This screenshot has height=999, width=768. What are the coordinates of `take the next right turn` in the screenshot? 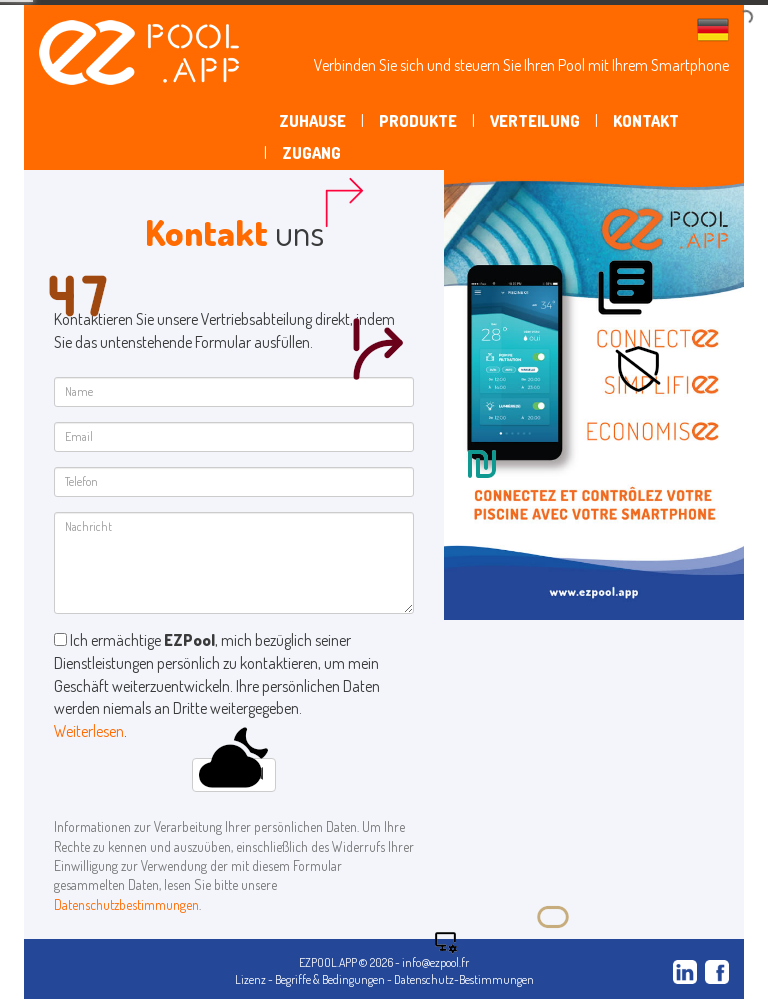 It's located at (375, 349).